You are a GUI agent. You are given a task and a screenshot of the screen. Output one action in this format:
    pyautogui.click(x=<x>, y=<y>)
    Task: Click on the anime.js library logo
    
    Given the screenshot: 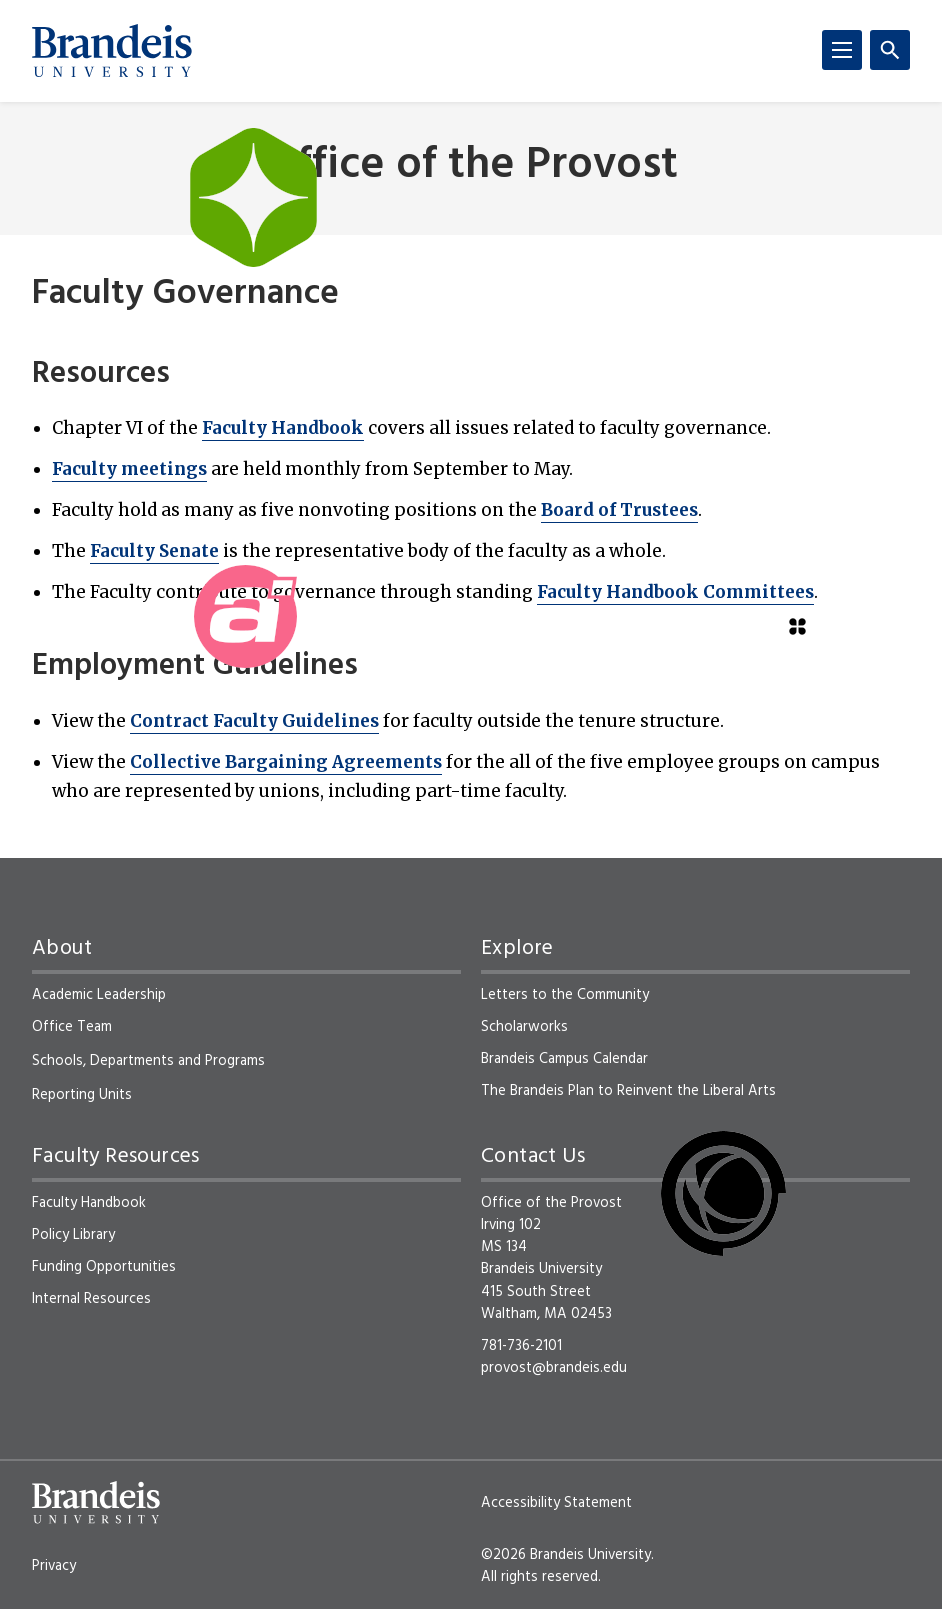 What is the action you would take?
    pyautogui.click(x=245, y=616)
    